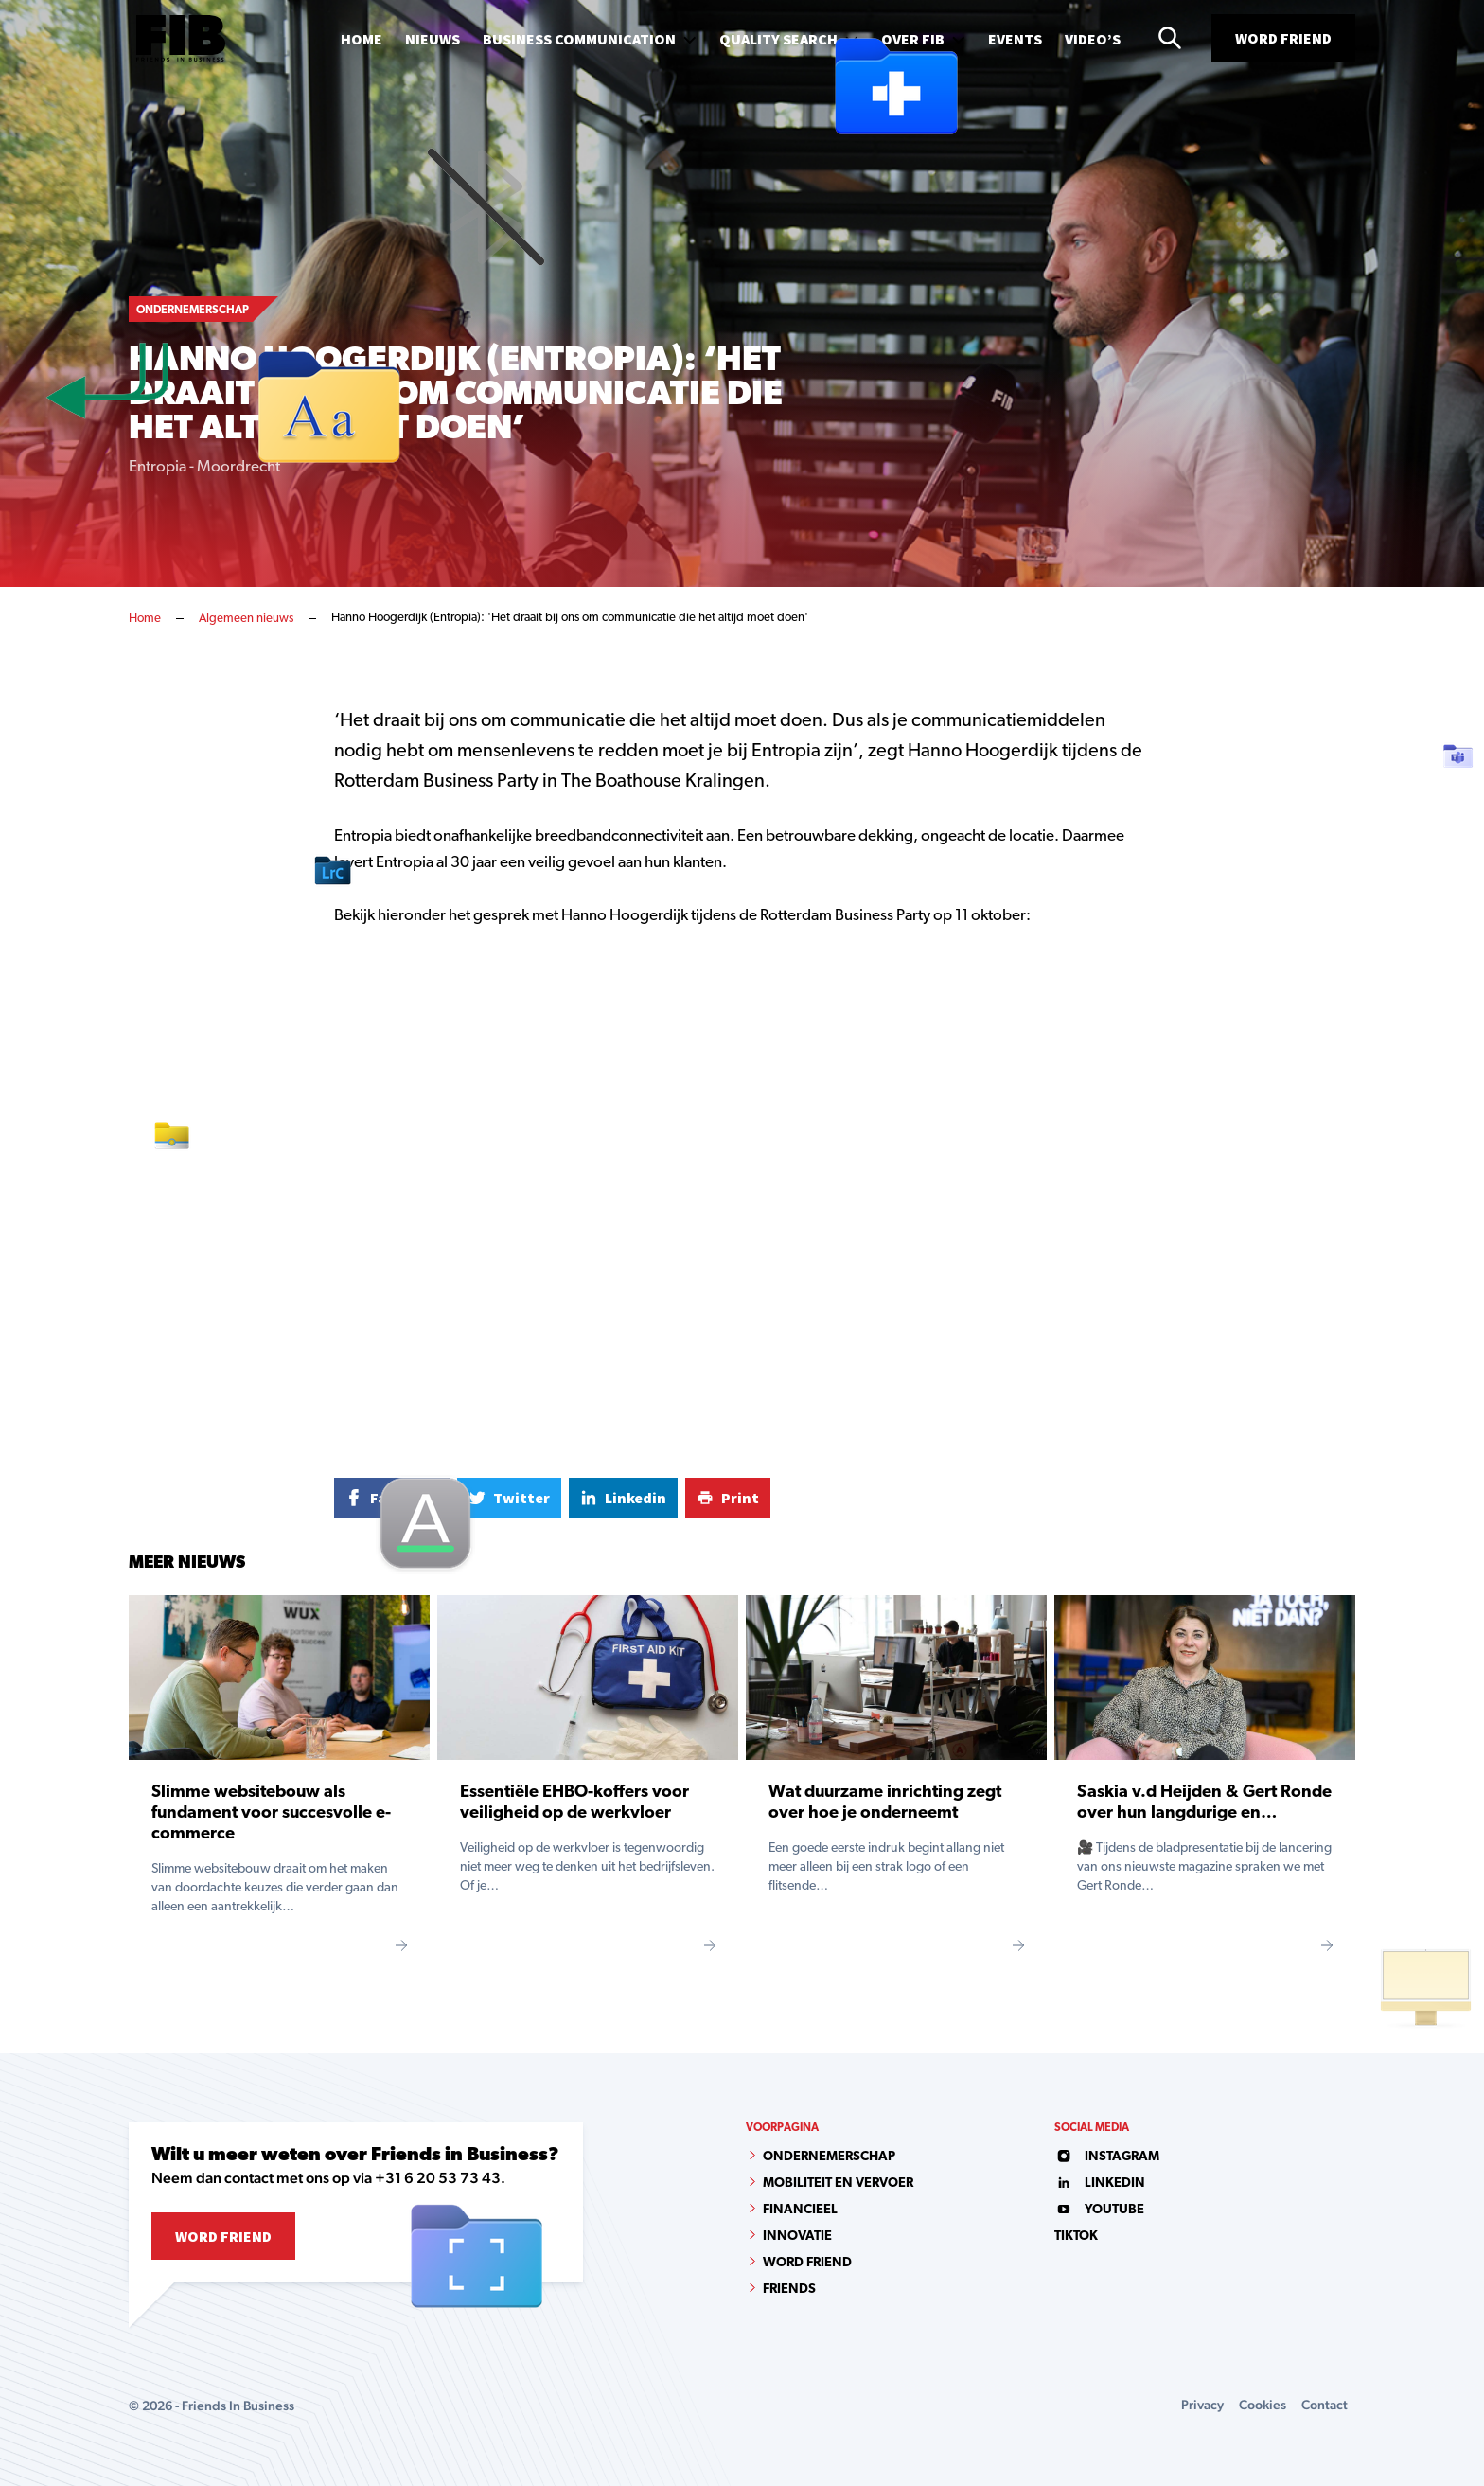 This screenshot has width=1484, height=2486. Describe the element at coordinates (332, 871) in the screenshot. I see `open adobe lightroom classic project folder` at that location.